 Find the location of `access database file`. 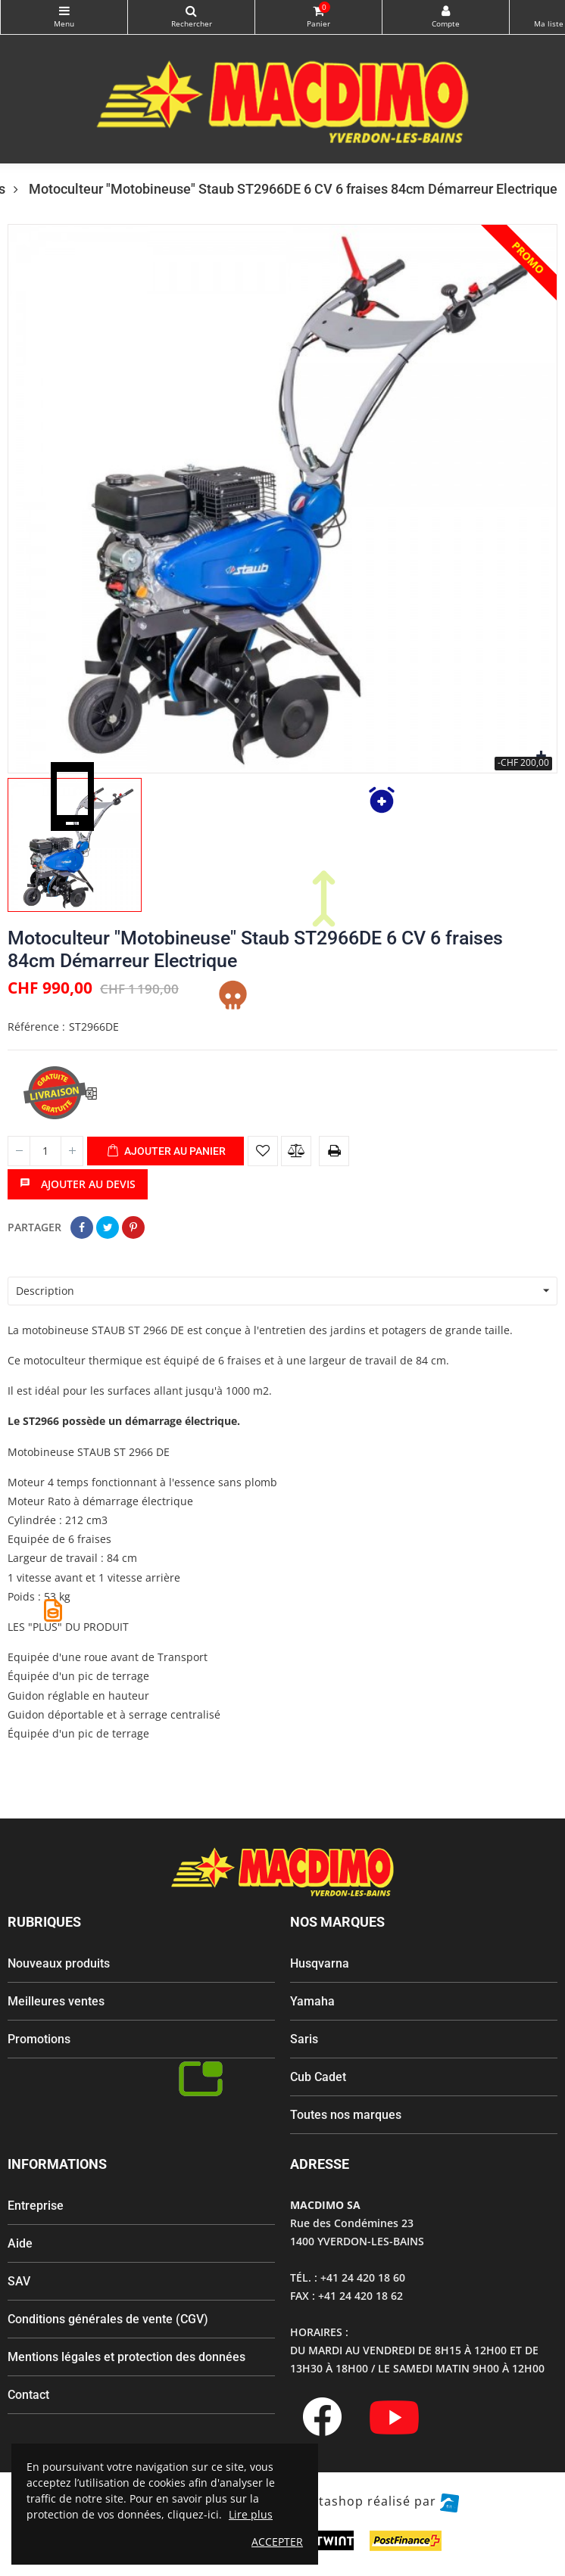

access database file is located at coordinates (53, 1610).